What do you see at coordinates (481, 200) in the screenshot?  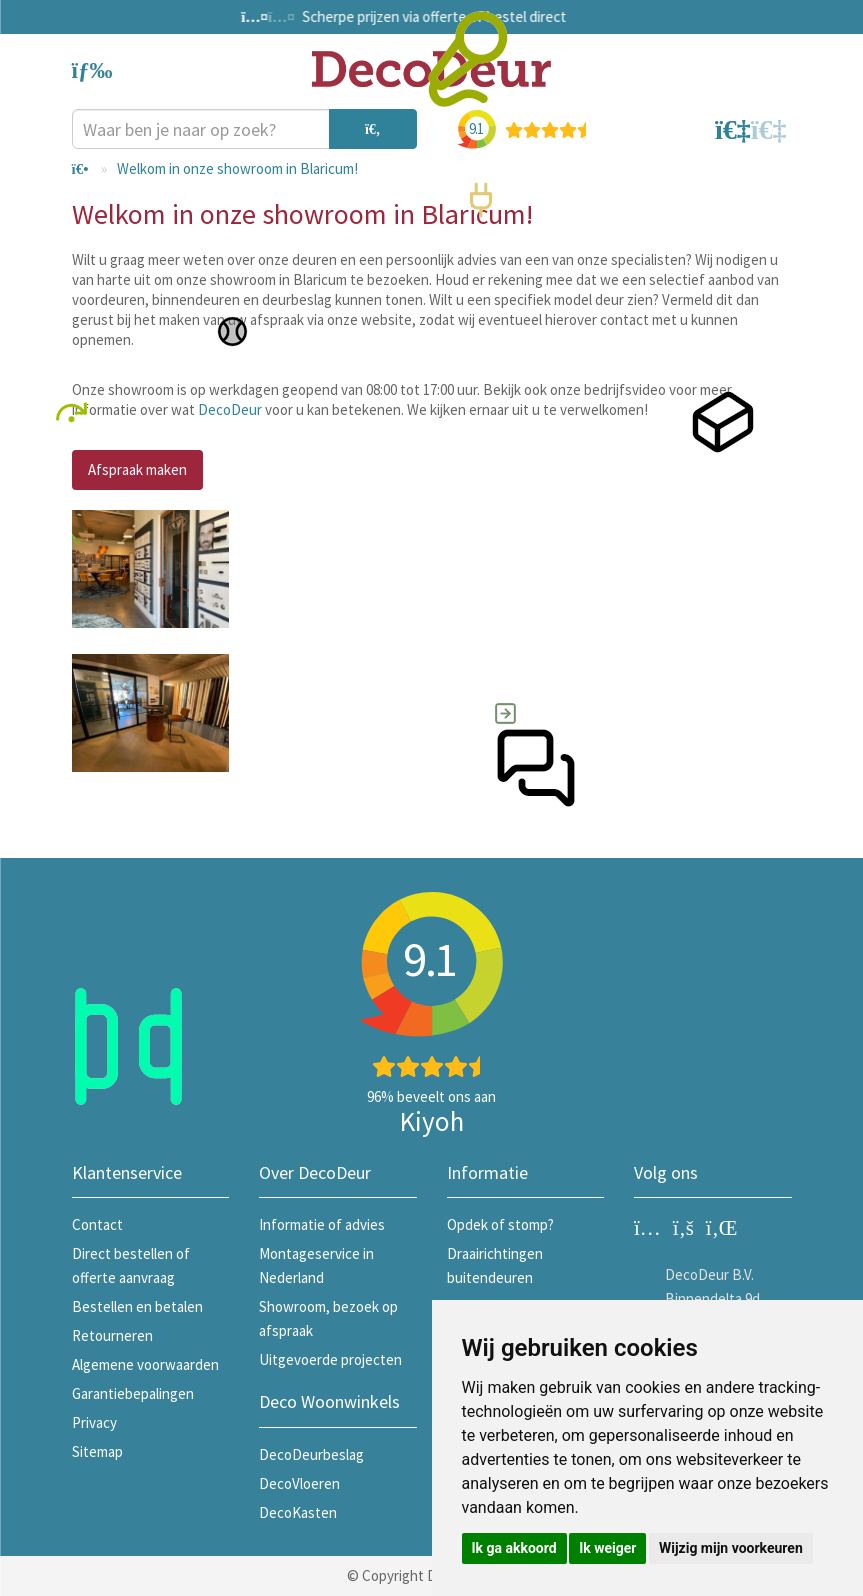 I see `connect to a power source` at bounding box center [481, 200].